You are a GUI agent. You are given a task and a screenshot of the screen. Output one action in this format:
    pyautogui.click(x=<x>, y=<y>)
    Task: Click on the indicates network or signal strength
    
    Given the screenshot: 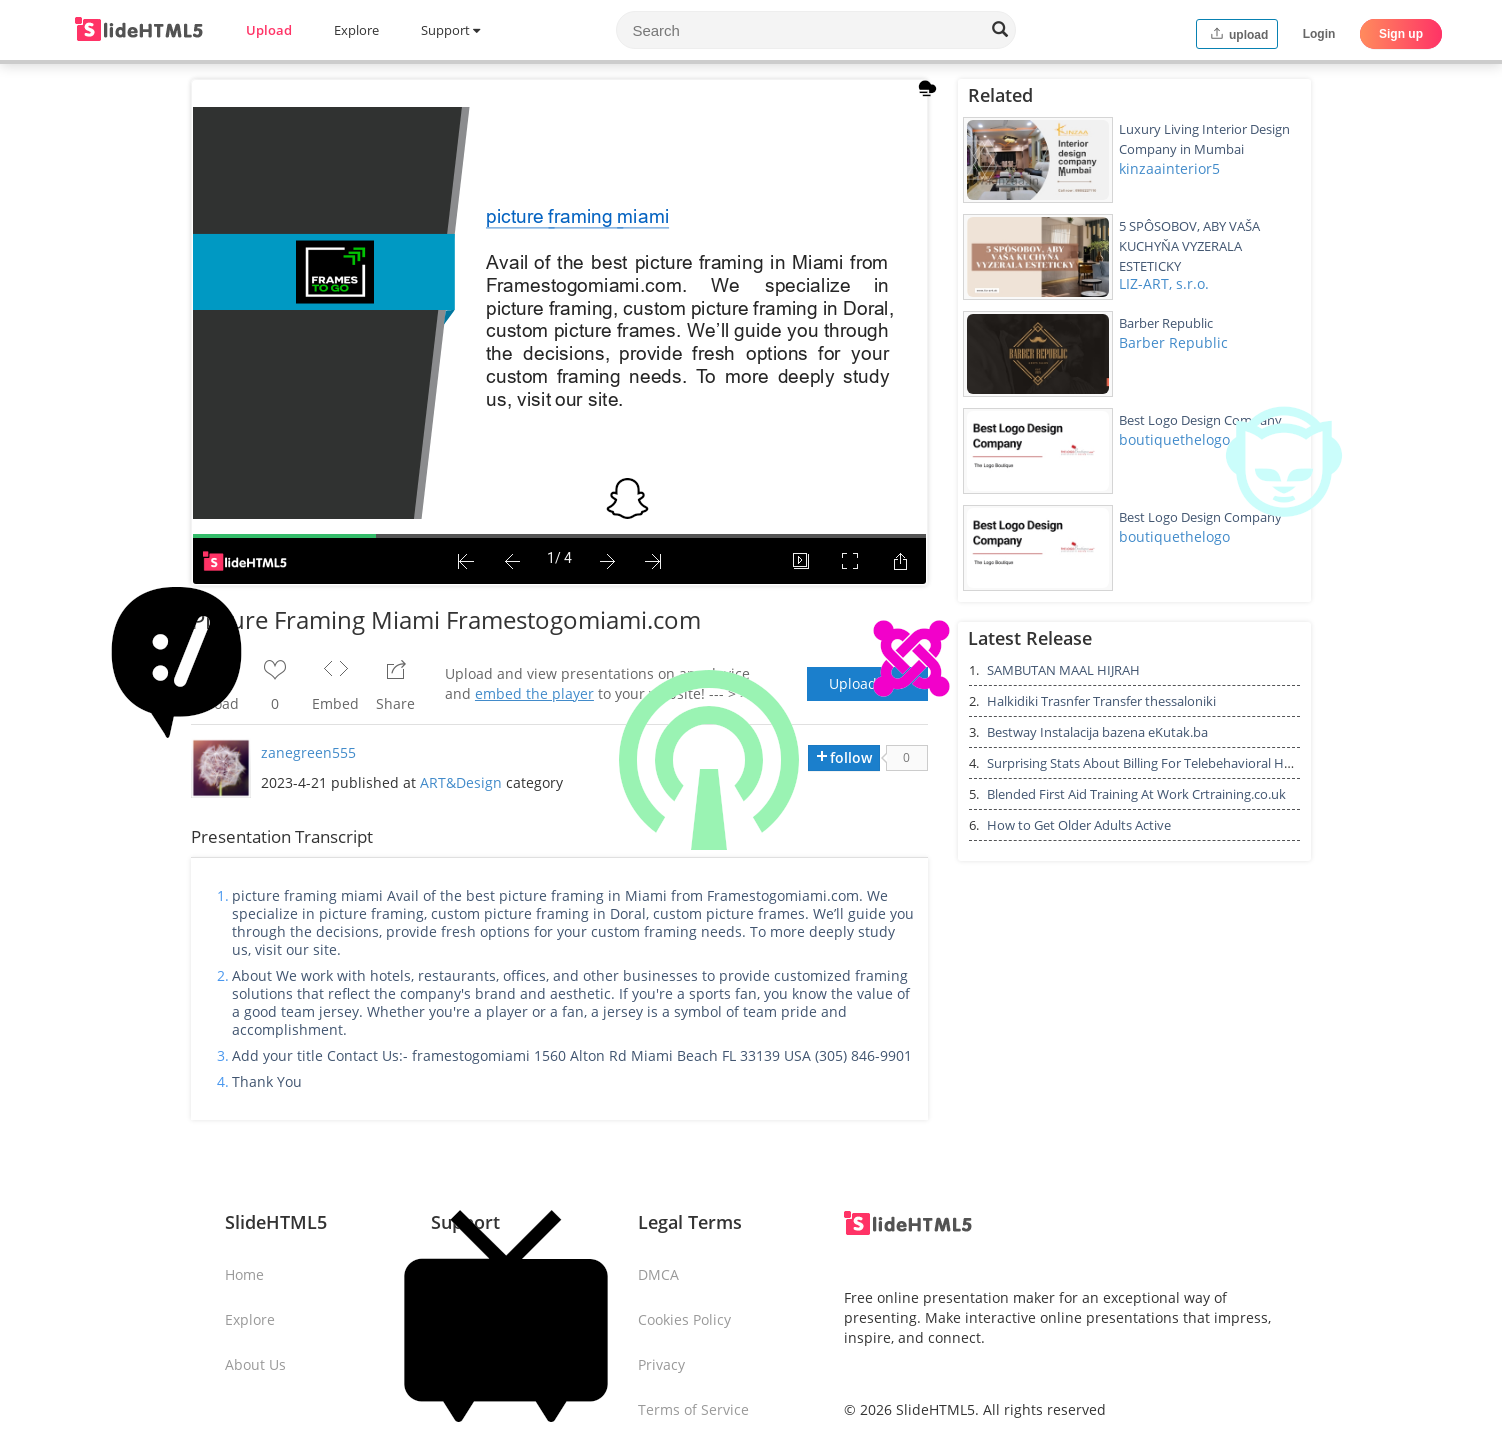 What is the action you would take?
    pyautogui.click(x=709, y=760)
    